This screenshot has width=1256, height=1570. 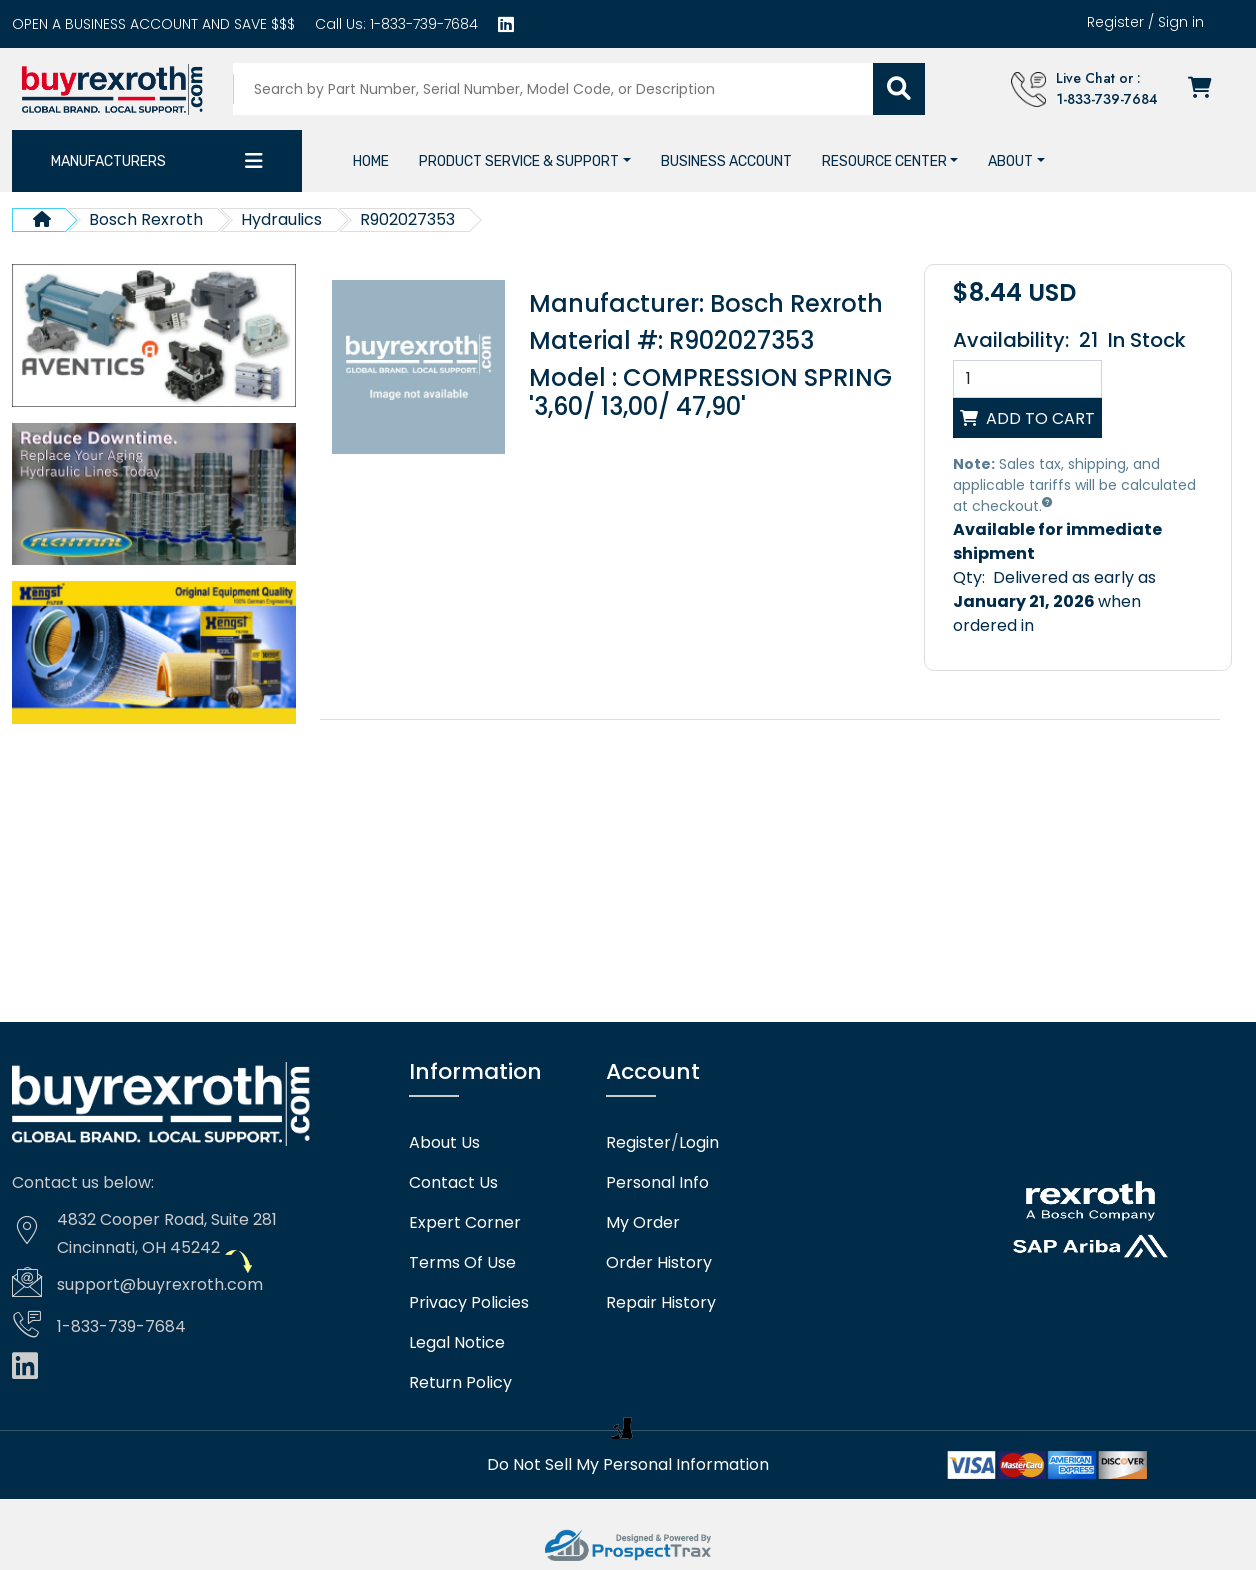 What do you see at coordinates (621, 1428) in the screenshot?
I see `indicates a foot injury or wound status` at bounding box center [621, 1428].